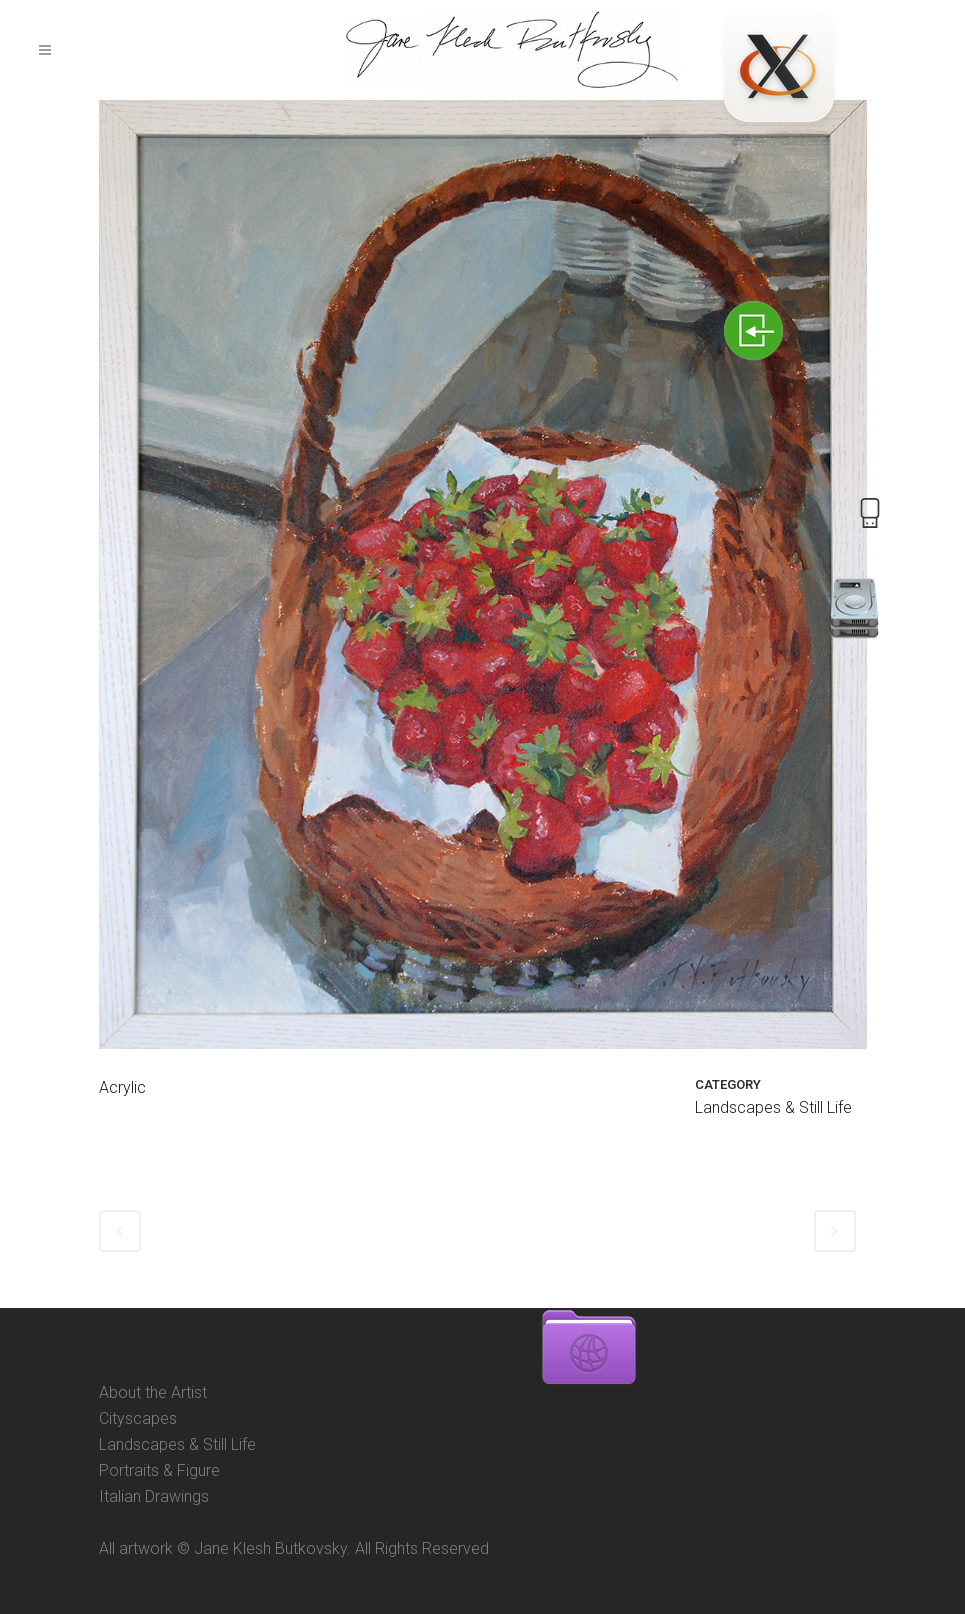  Describe the element at coordinates (589, 1347) in the screenshot. I see `folder containing html or web development files` at that location.